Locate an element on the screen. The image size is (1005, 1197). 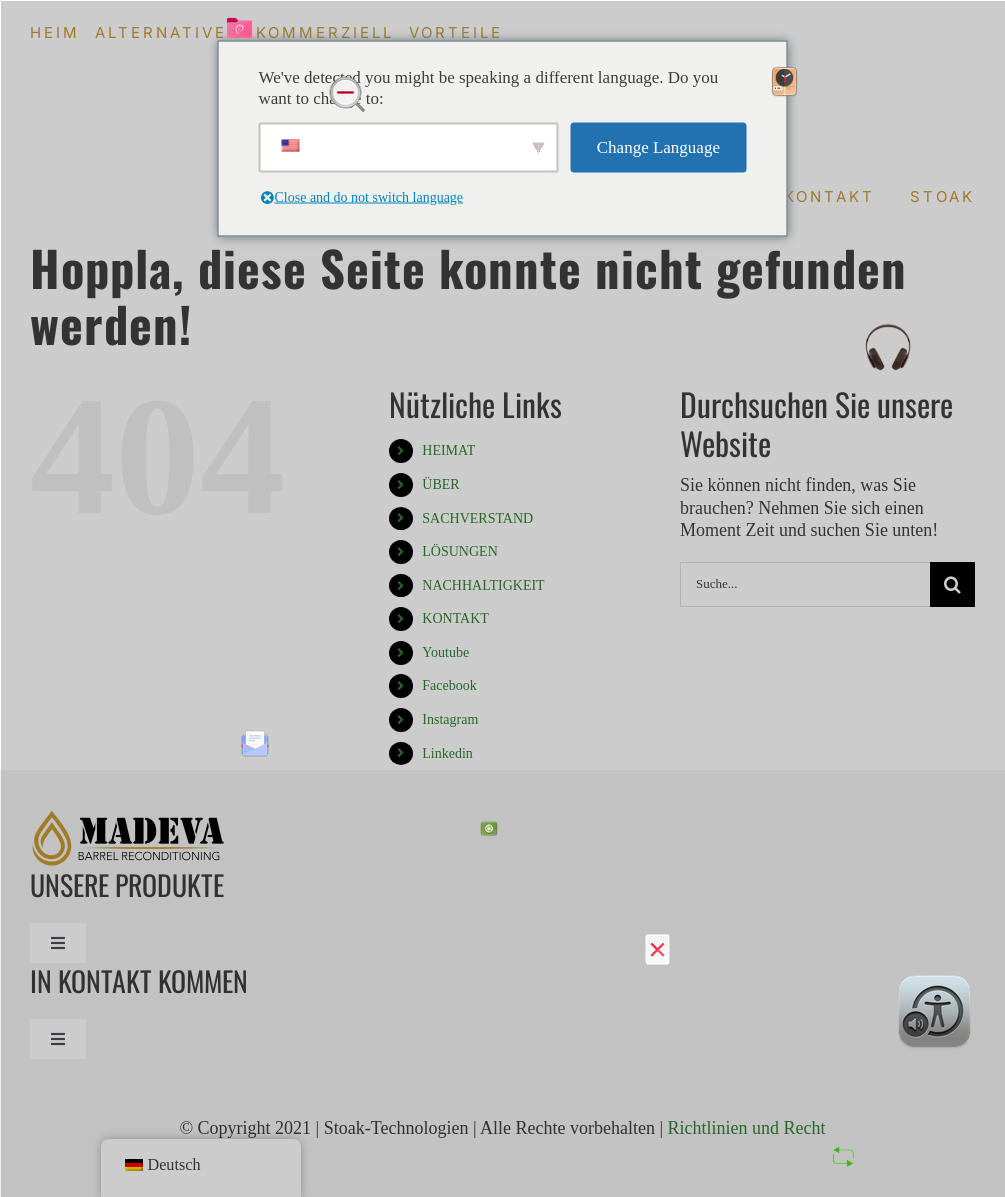
indicates a broken or invalid symbolic link is located at coordinates (657, 949).